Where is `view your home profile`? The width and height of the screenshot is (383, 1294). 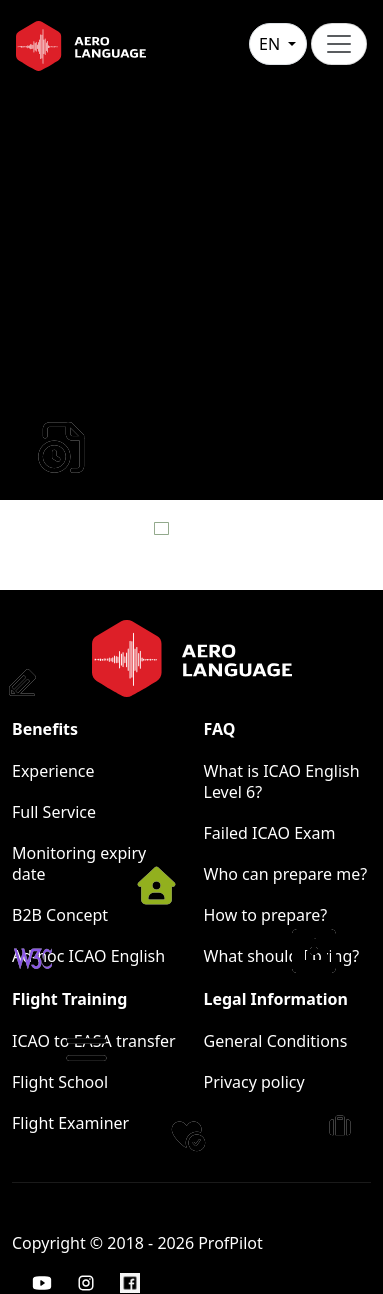
view your home profile is located at coordinates (156, 885).